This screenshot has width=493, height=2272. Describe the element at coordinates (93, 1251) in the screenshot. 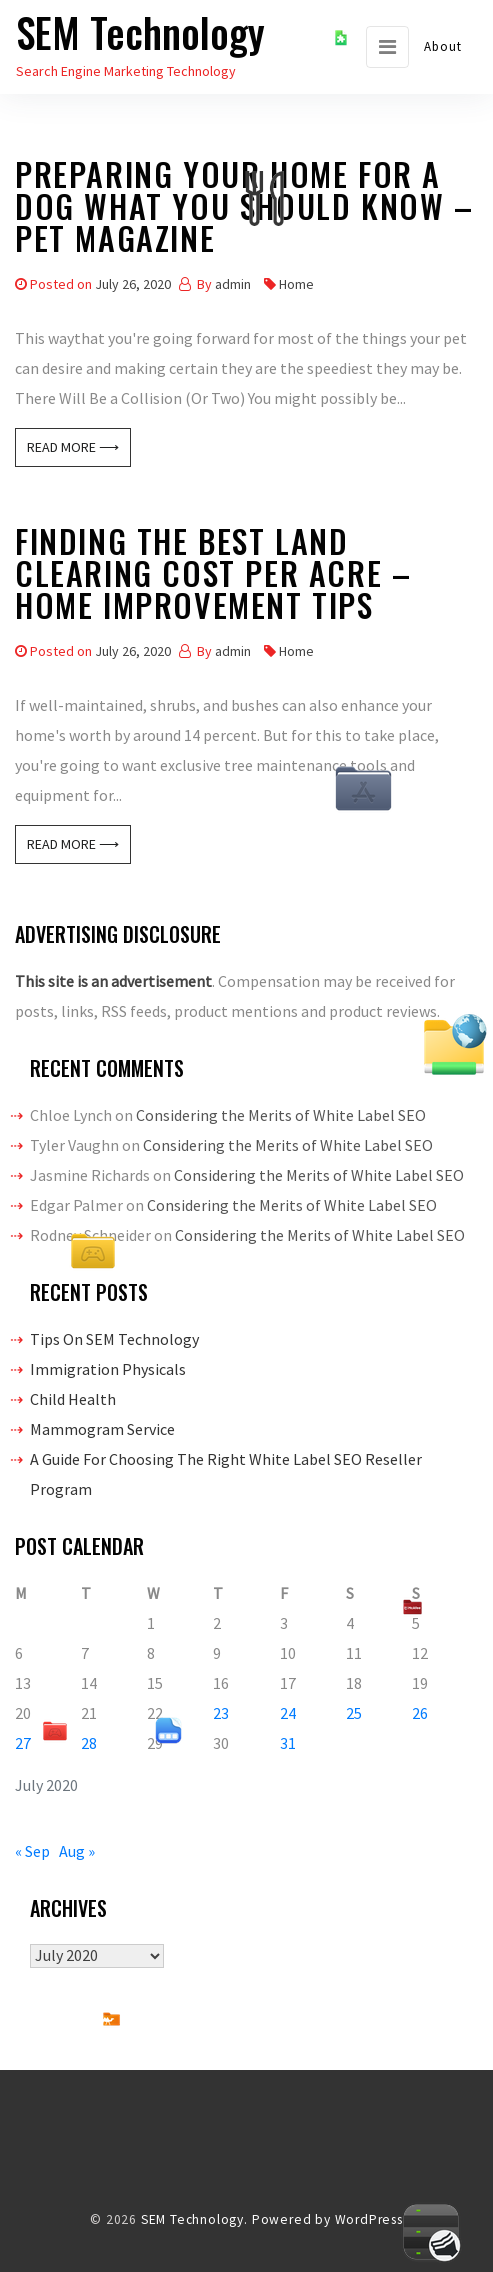

I see `open your games folder` at that location.